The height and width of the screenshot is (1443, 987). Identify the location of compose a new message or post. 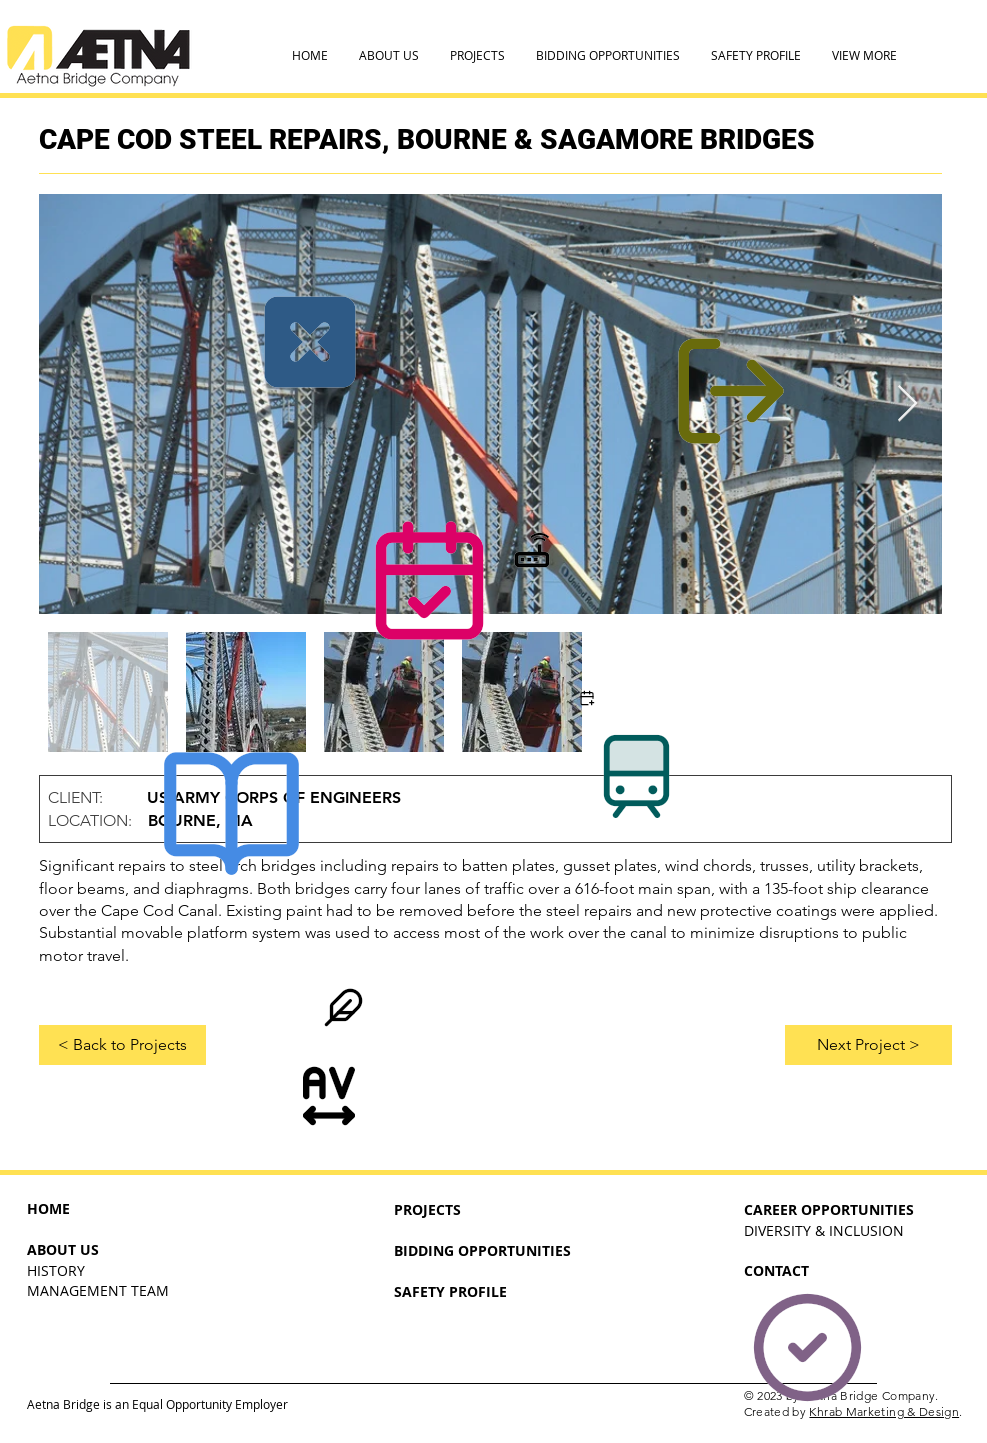
(343, 1007).